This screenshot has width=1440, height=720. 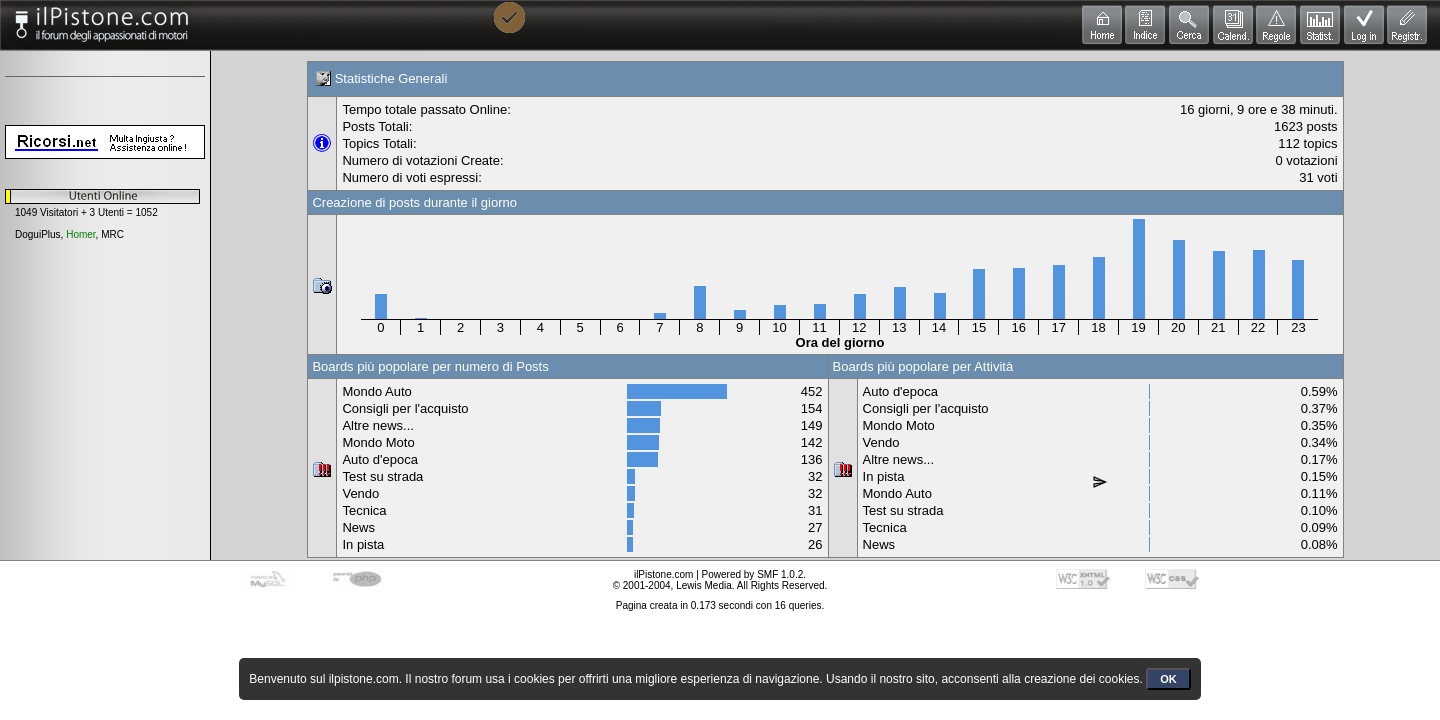 What do you see at coordinates (1100, 482) in the screenshot?
I see `send a message or email` at bounding box center [1100, 482].